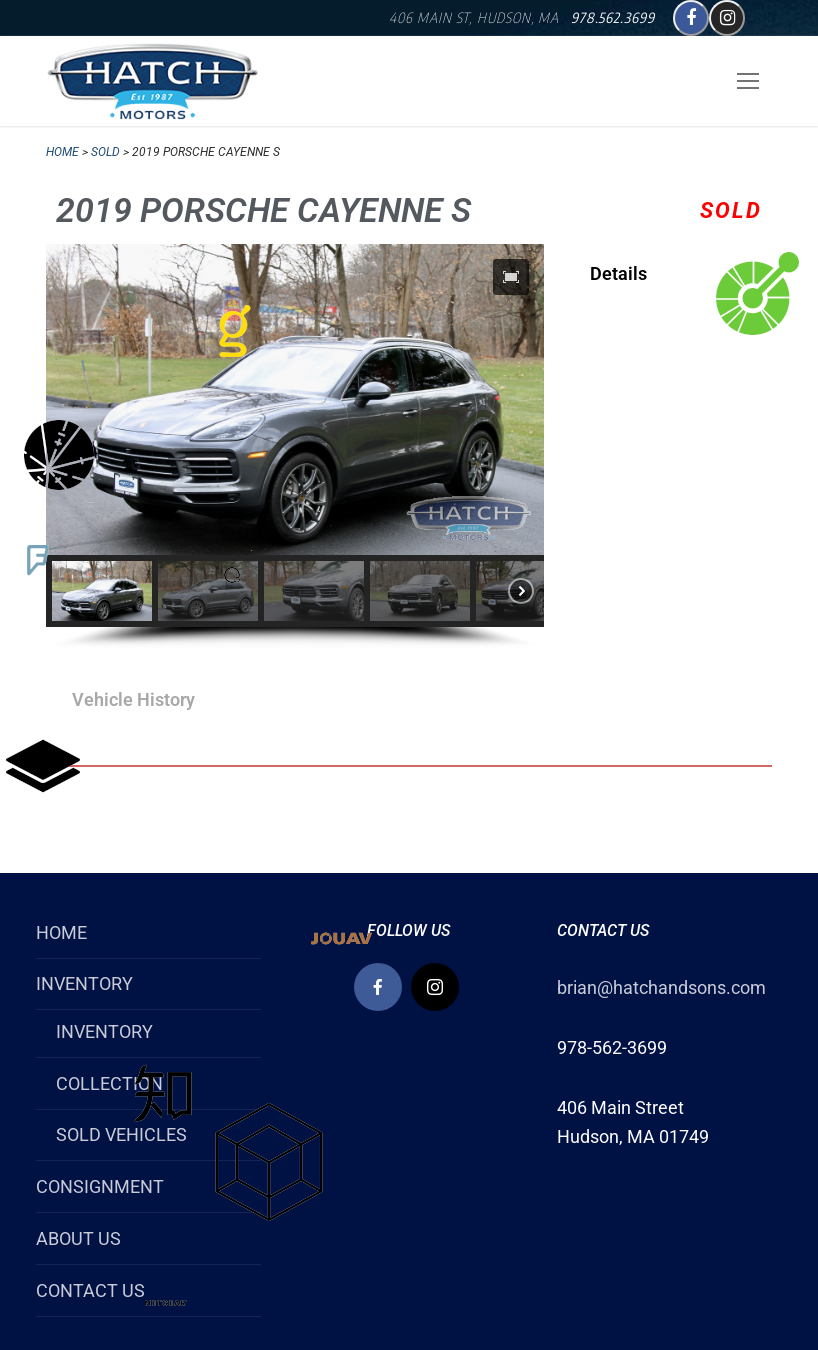 The height and width of the screenshot is (1350, 818). I want to click on visit the Ex Ordo website or platform, so click(59, 455).